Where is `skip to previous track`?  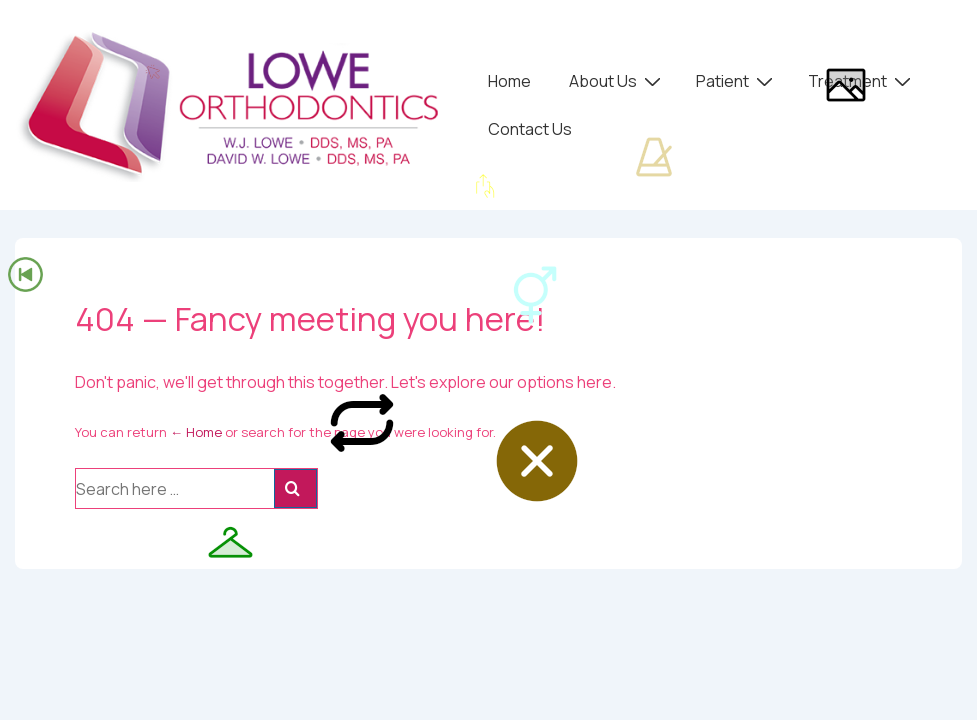
skip to previous track is located at coordinates (25, 274).